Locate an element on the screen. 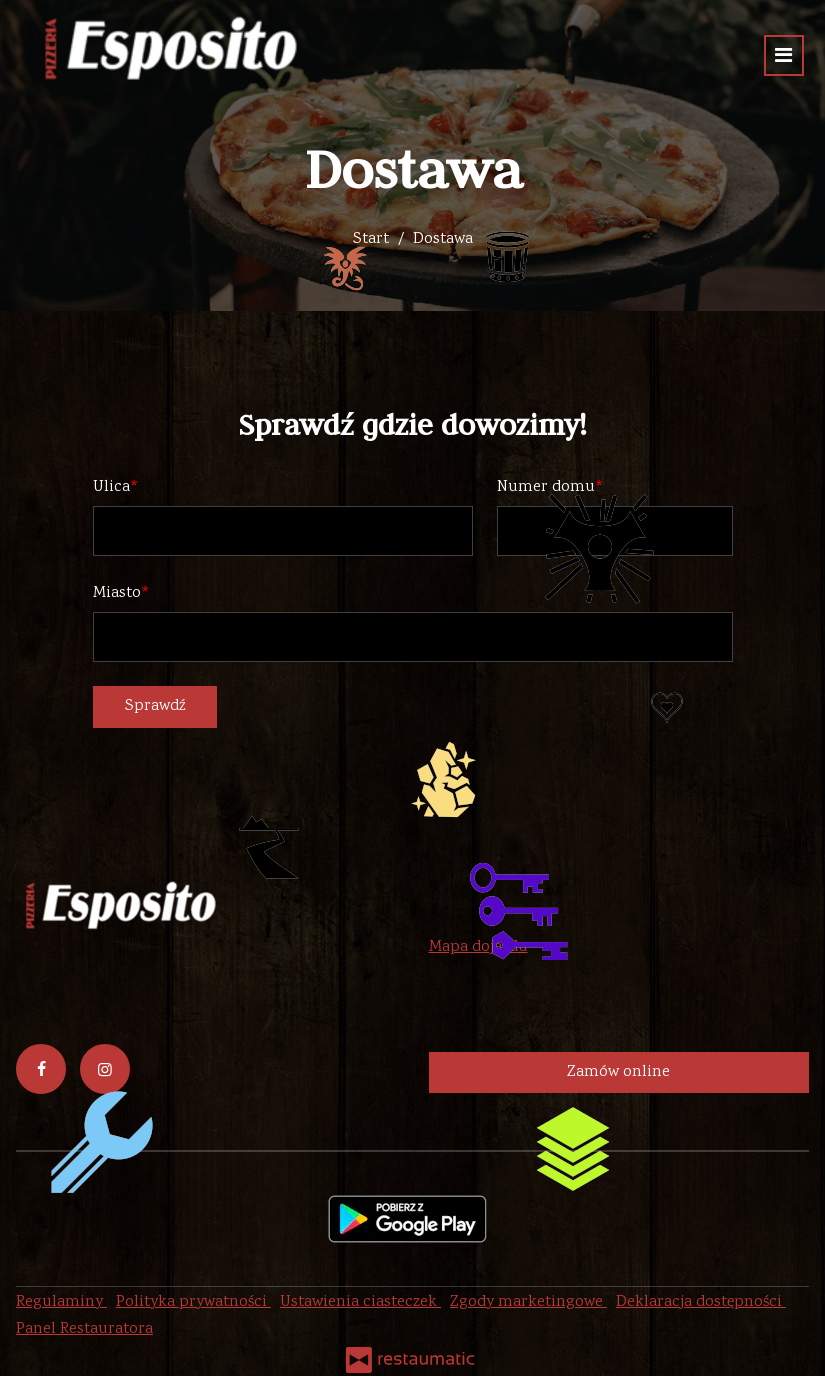 The image size is (825, 1376). select harpy creature in game is located at coordinates (345, 268).